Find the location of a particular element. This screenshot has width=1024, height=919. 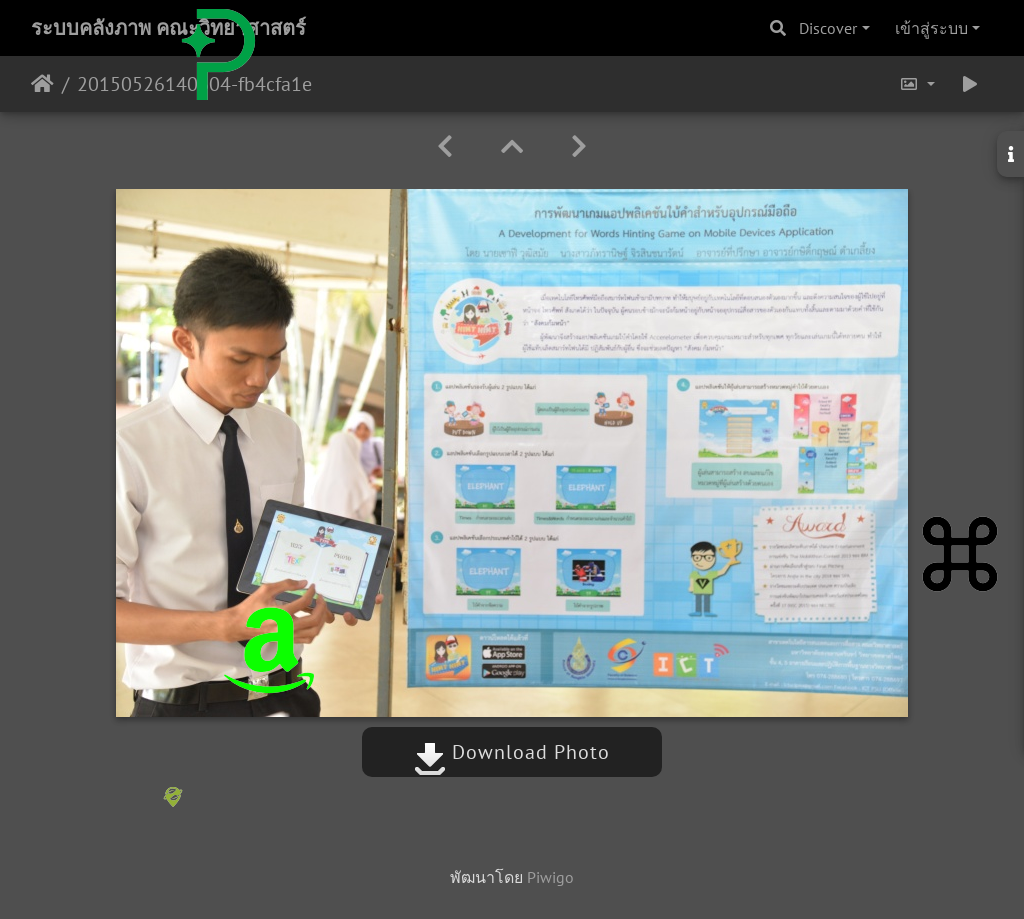

command key symbol for keyboard shortcuts is located at coordinates (960, 554).